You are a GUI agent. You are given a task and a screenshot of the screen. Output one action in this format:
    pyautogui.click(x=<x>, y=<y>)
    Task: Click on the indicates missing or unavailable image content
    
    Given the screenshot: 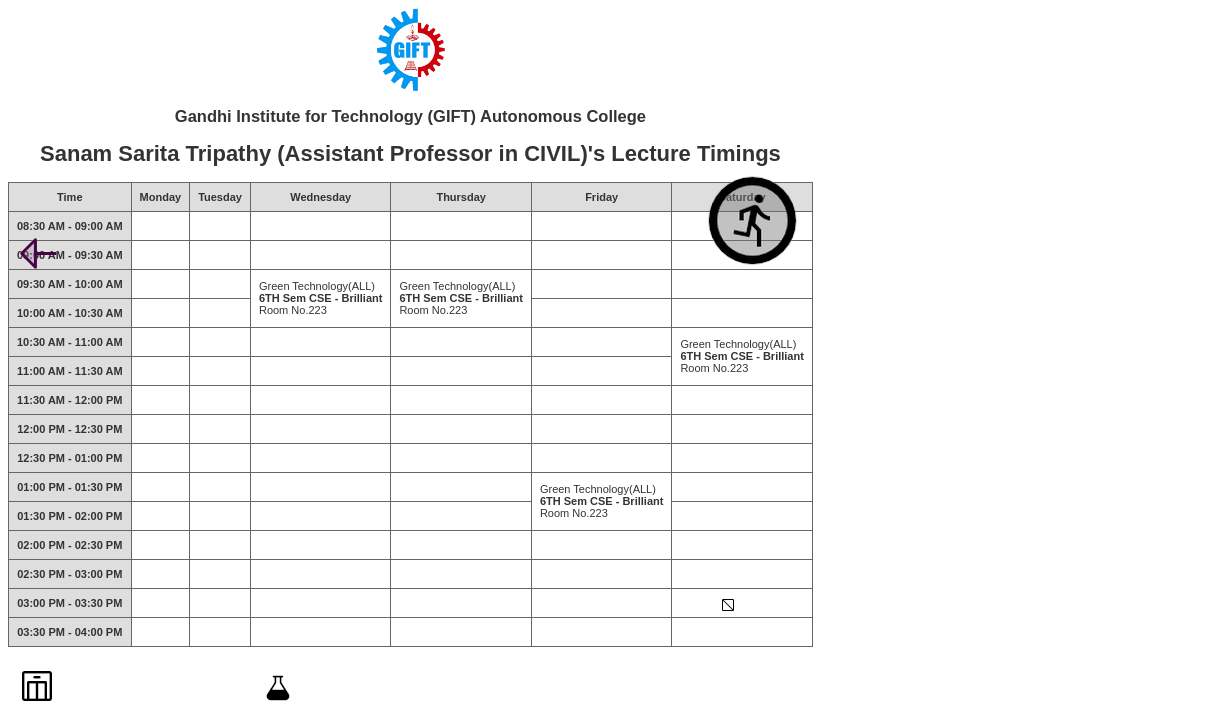 What is the action you would take?
    pyautogui.click(x=728, y=605)
    